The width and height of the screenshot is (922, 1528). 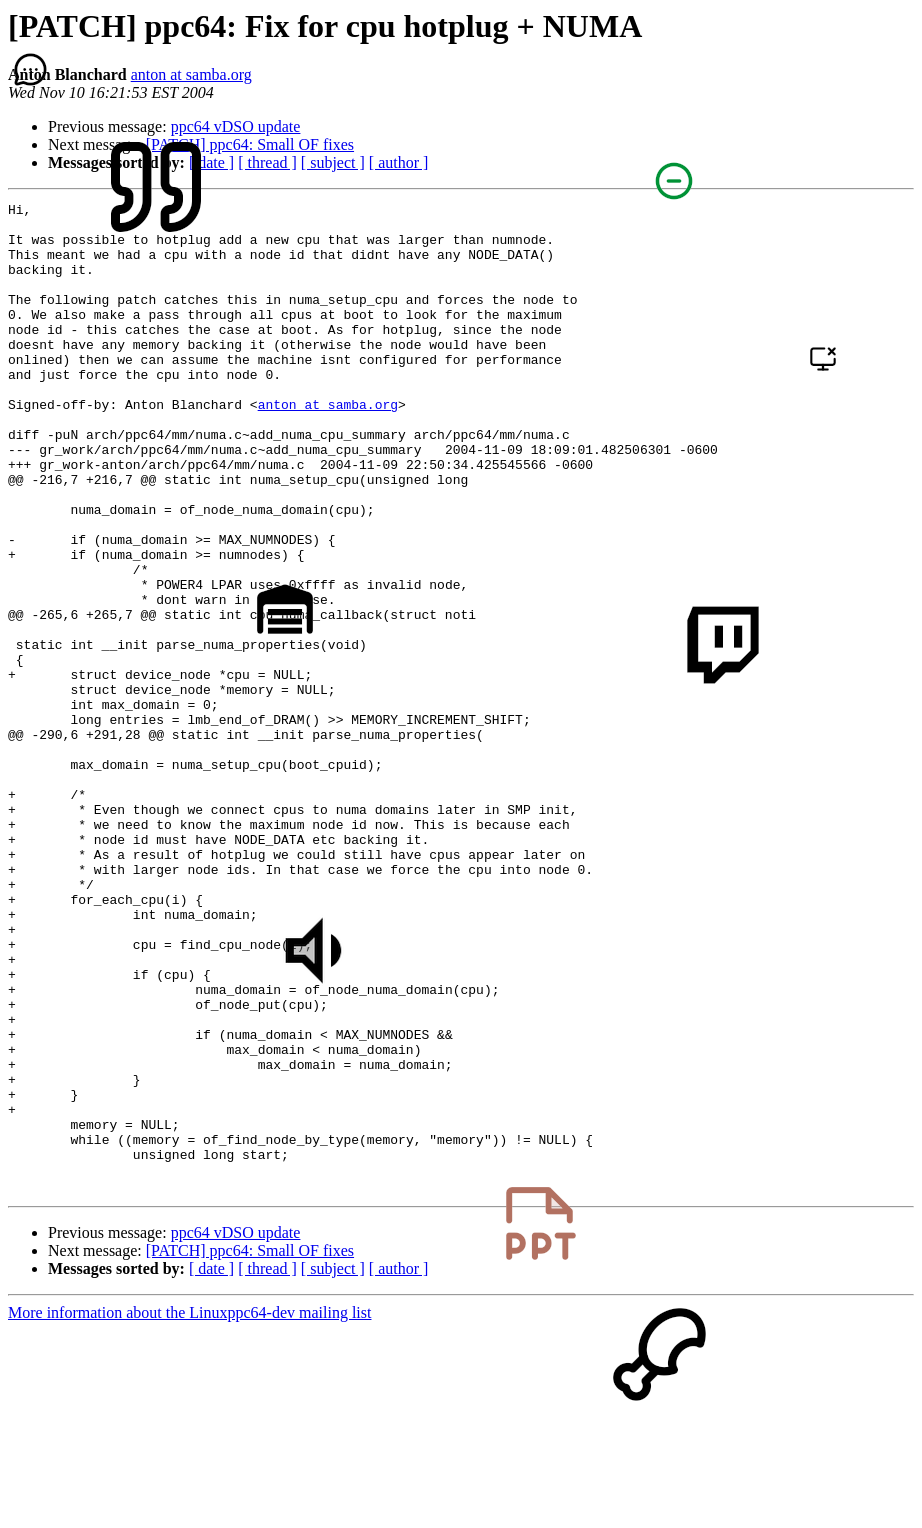 I want to click on remove an item from a list or cart, so click(x=674, y=181).